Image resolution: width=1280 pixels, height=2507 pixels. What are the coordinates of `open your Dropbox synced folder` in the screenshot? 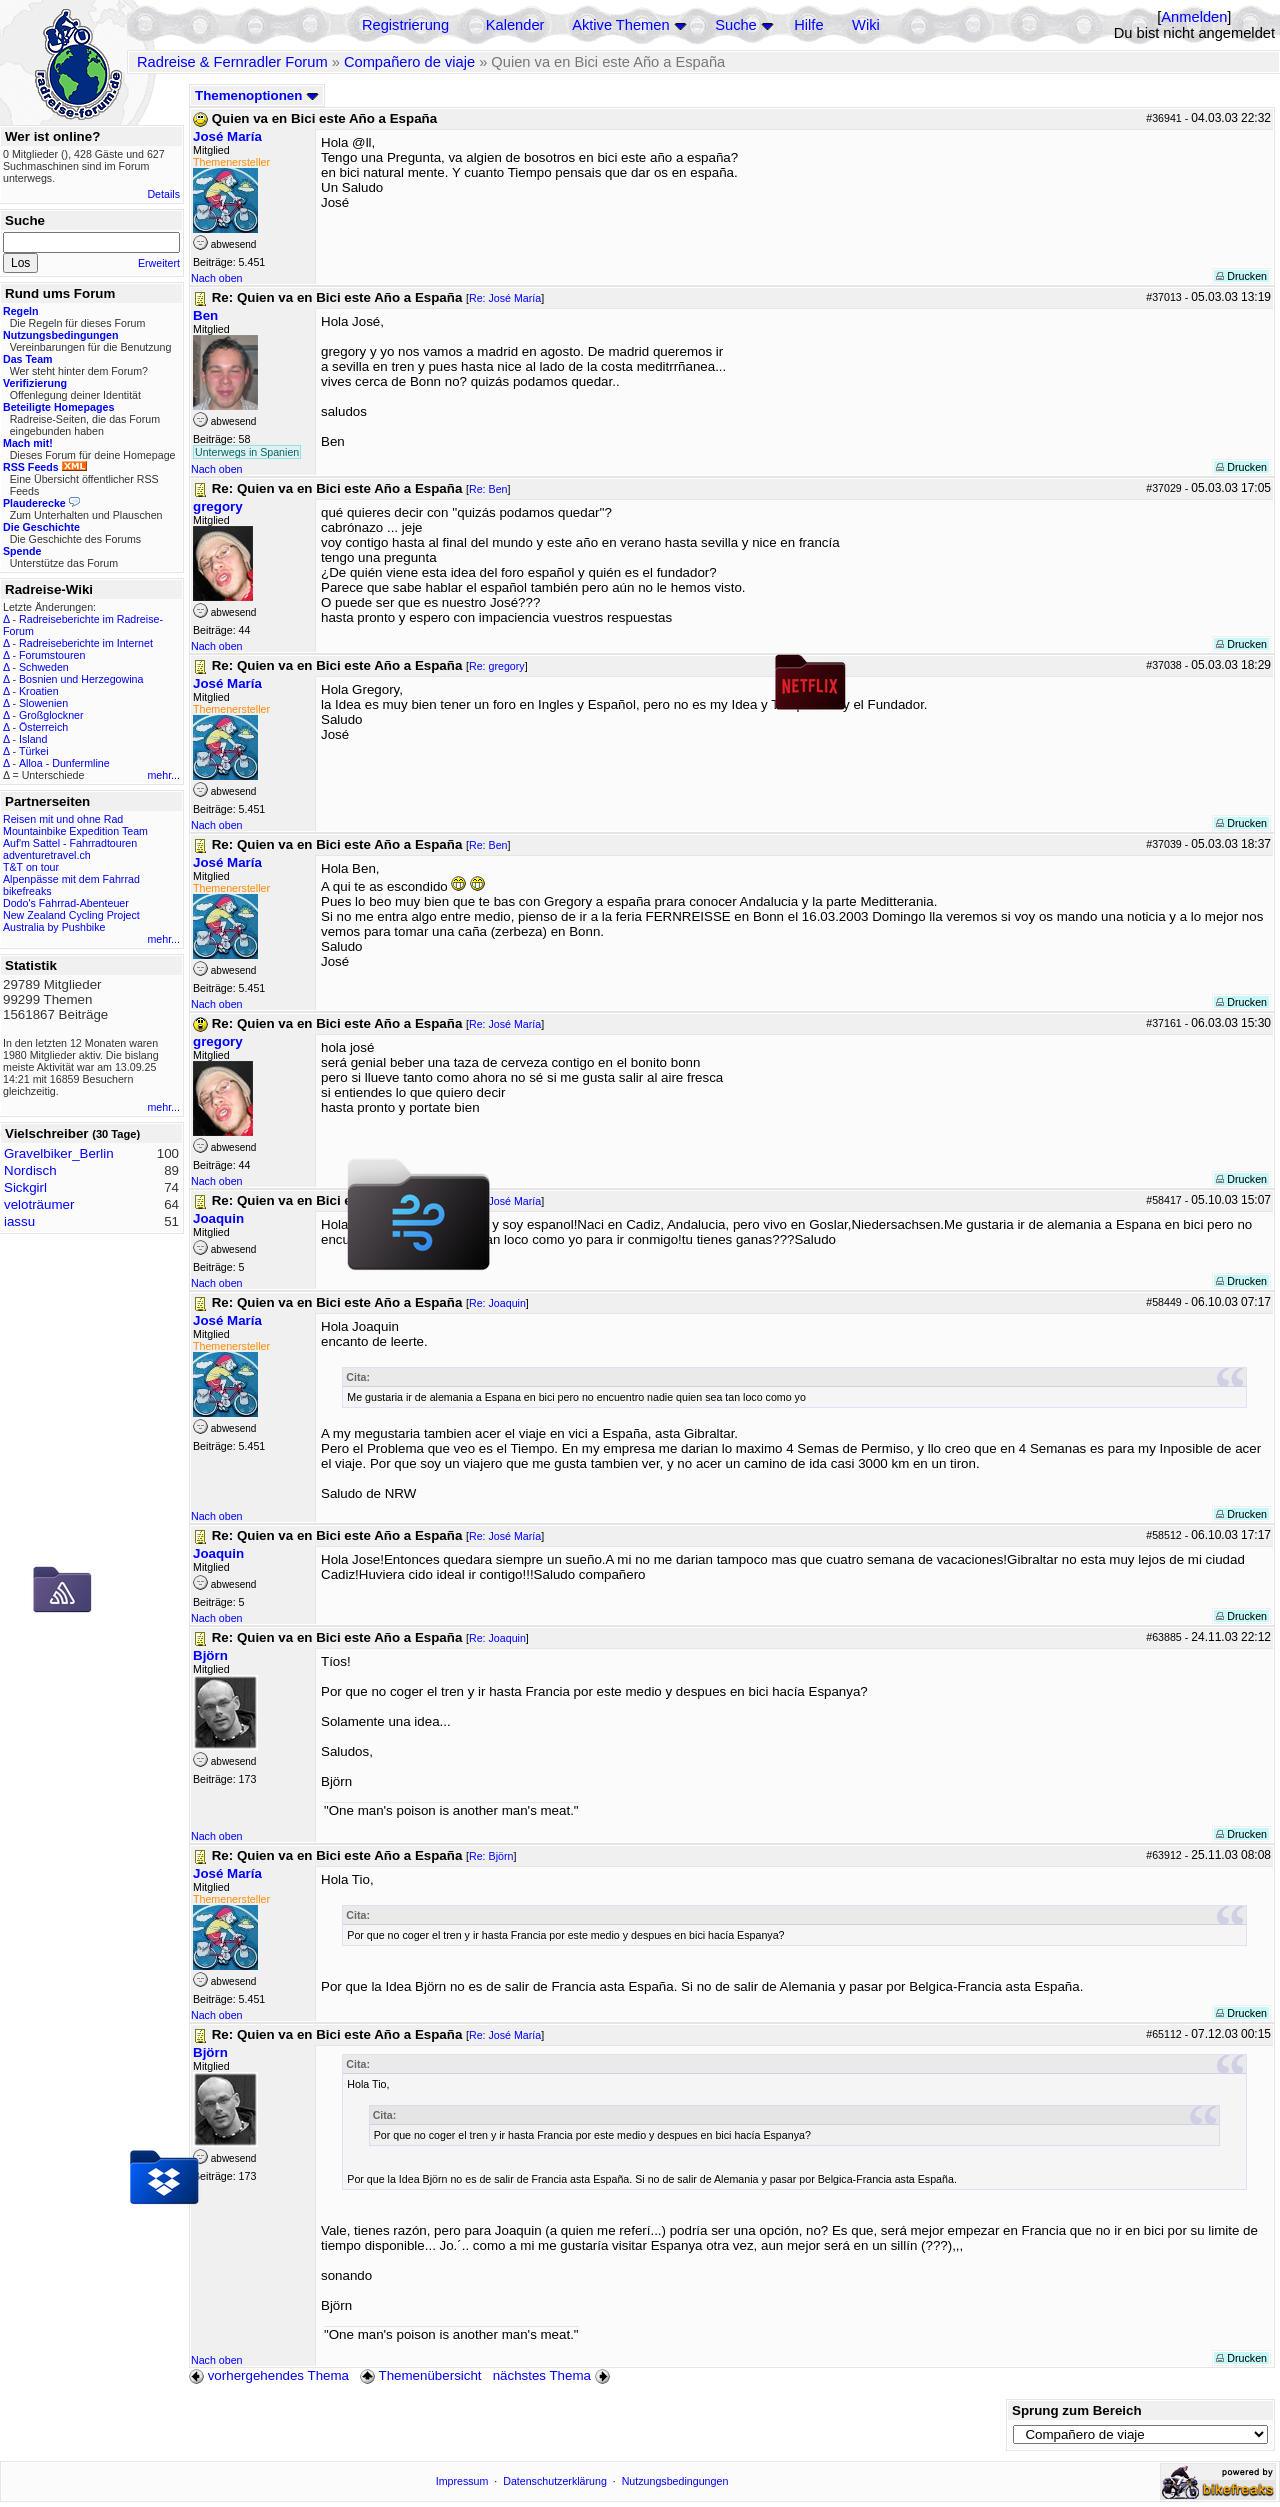 It's located at (164, 2179).